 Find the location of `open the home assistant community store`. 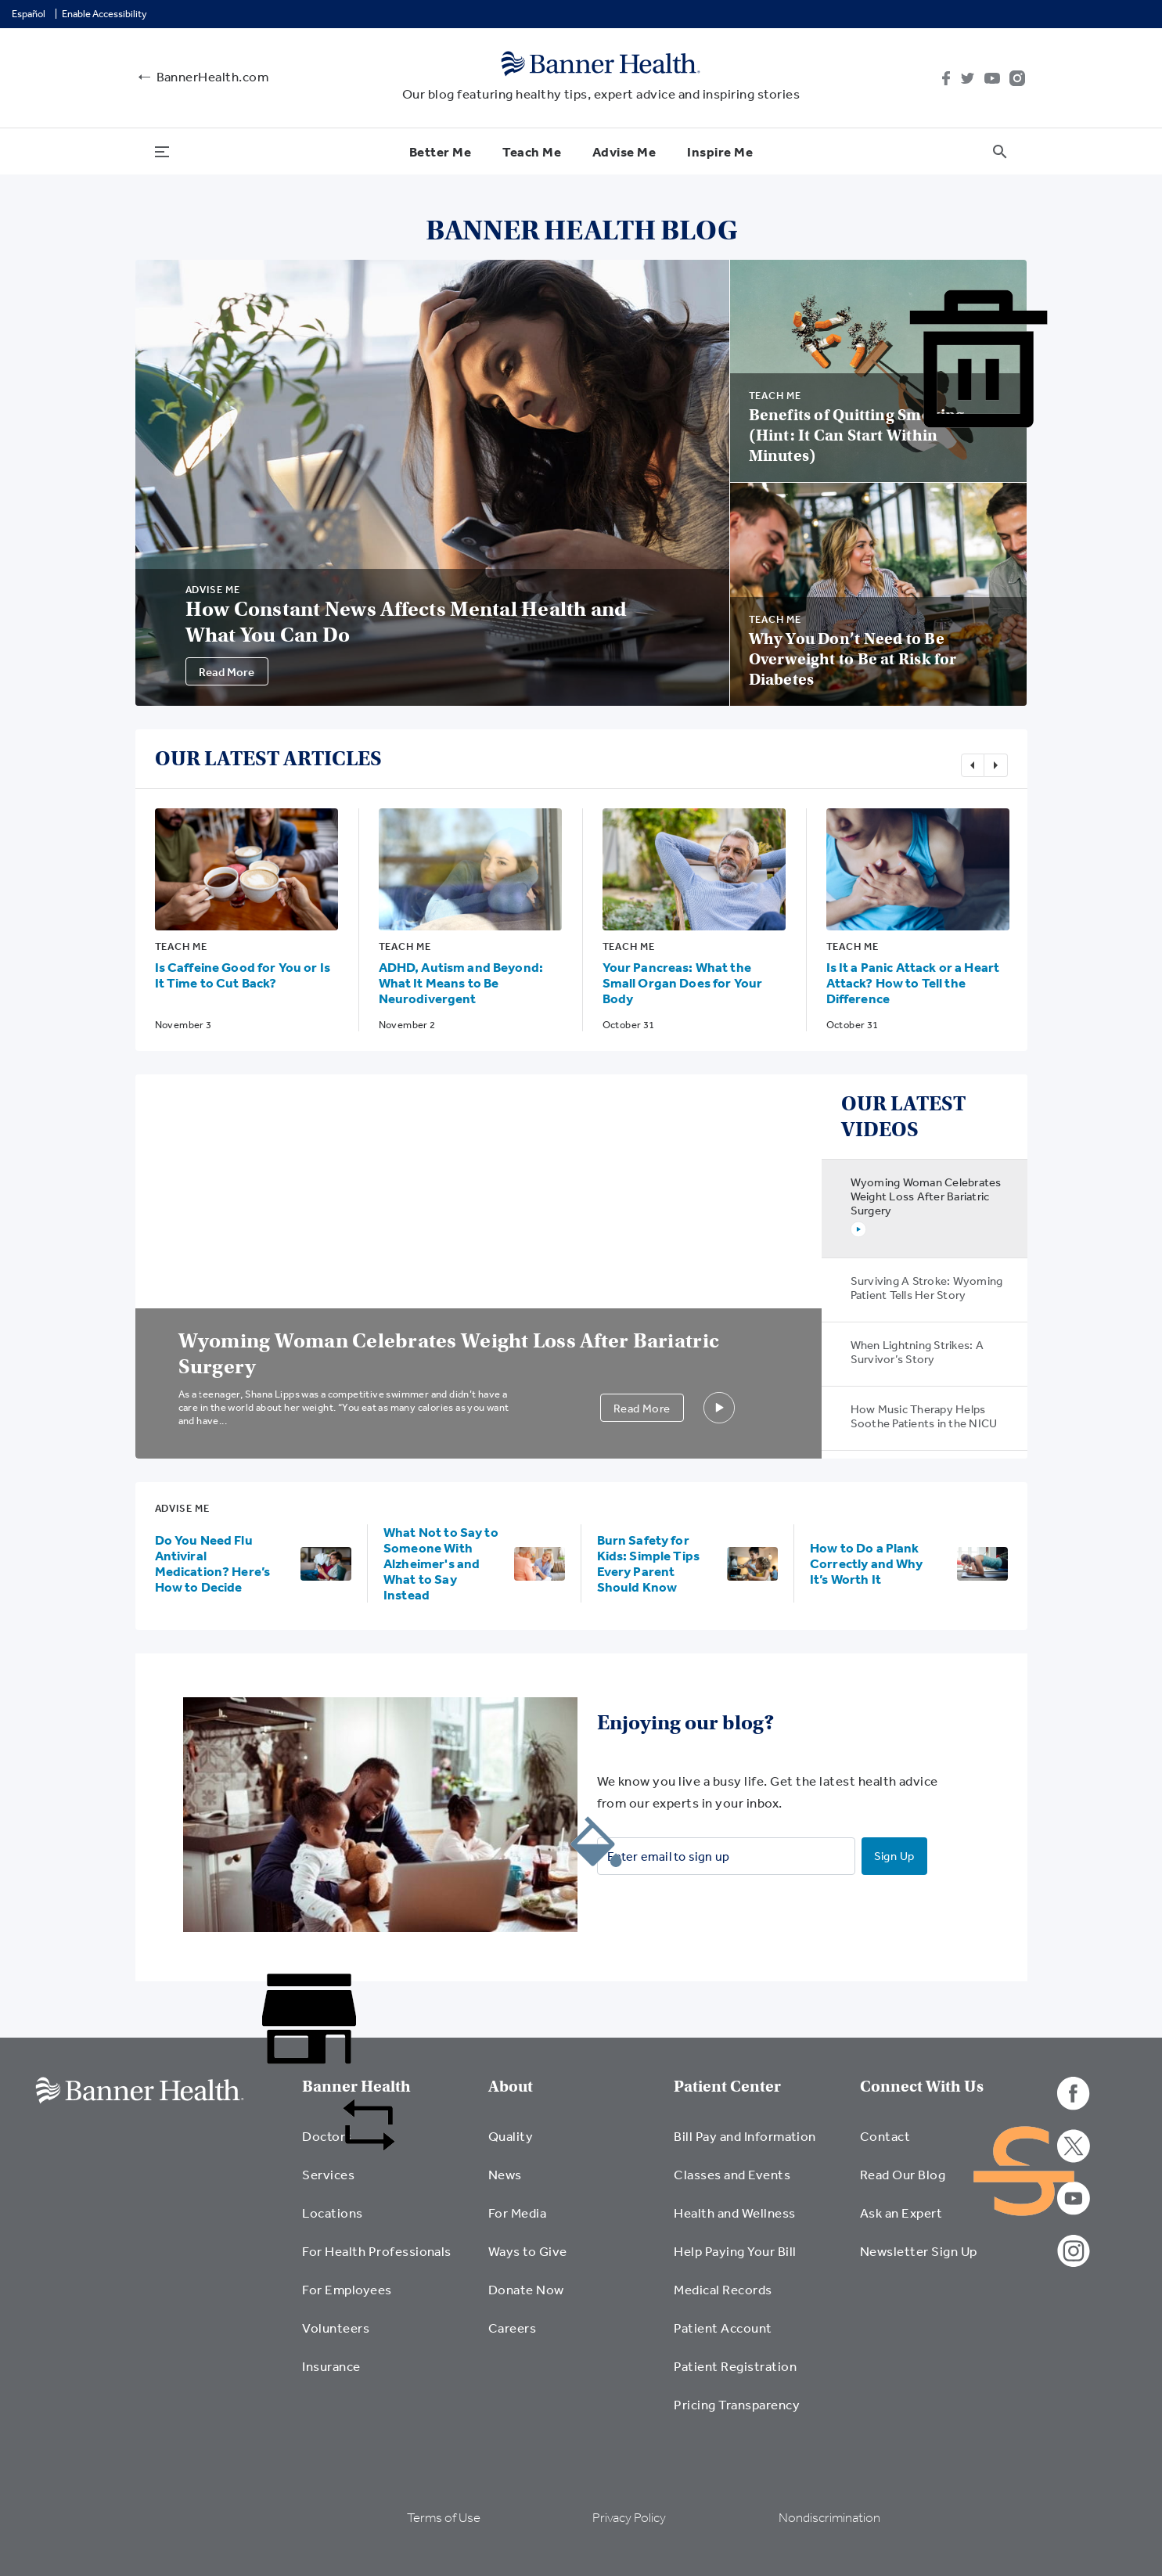

open the home assistant community store is located at coordinates (309, 2019).